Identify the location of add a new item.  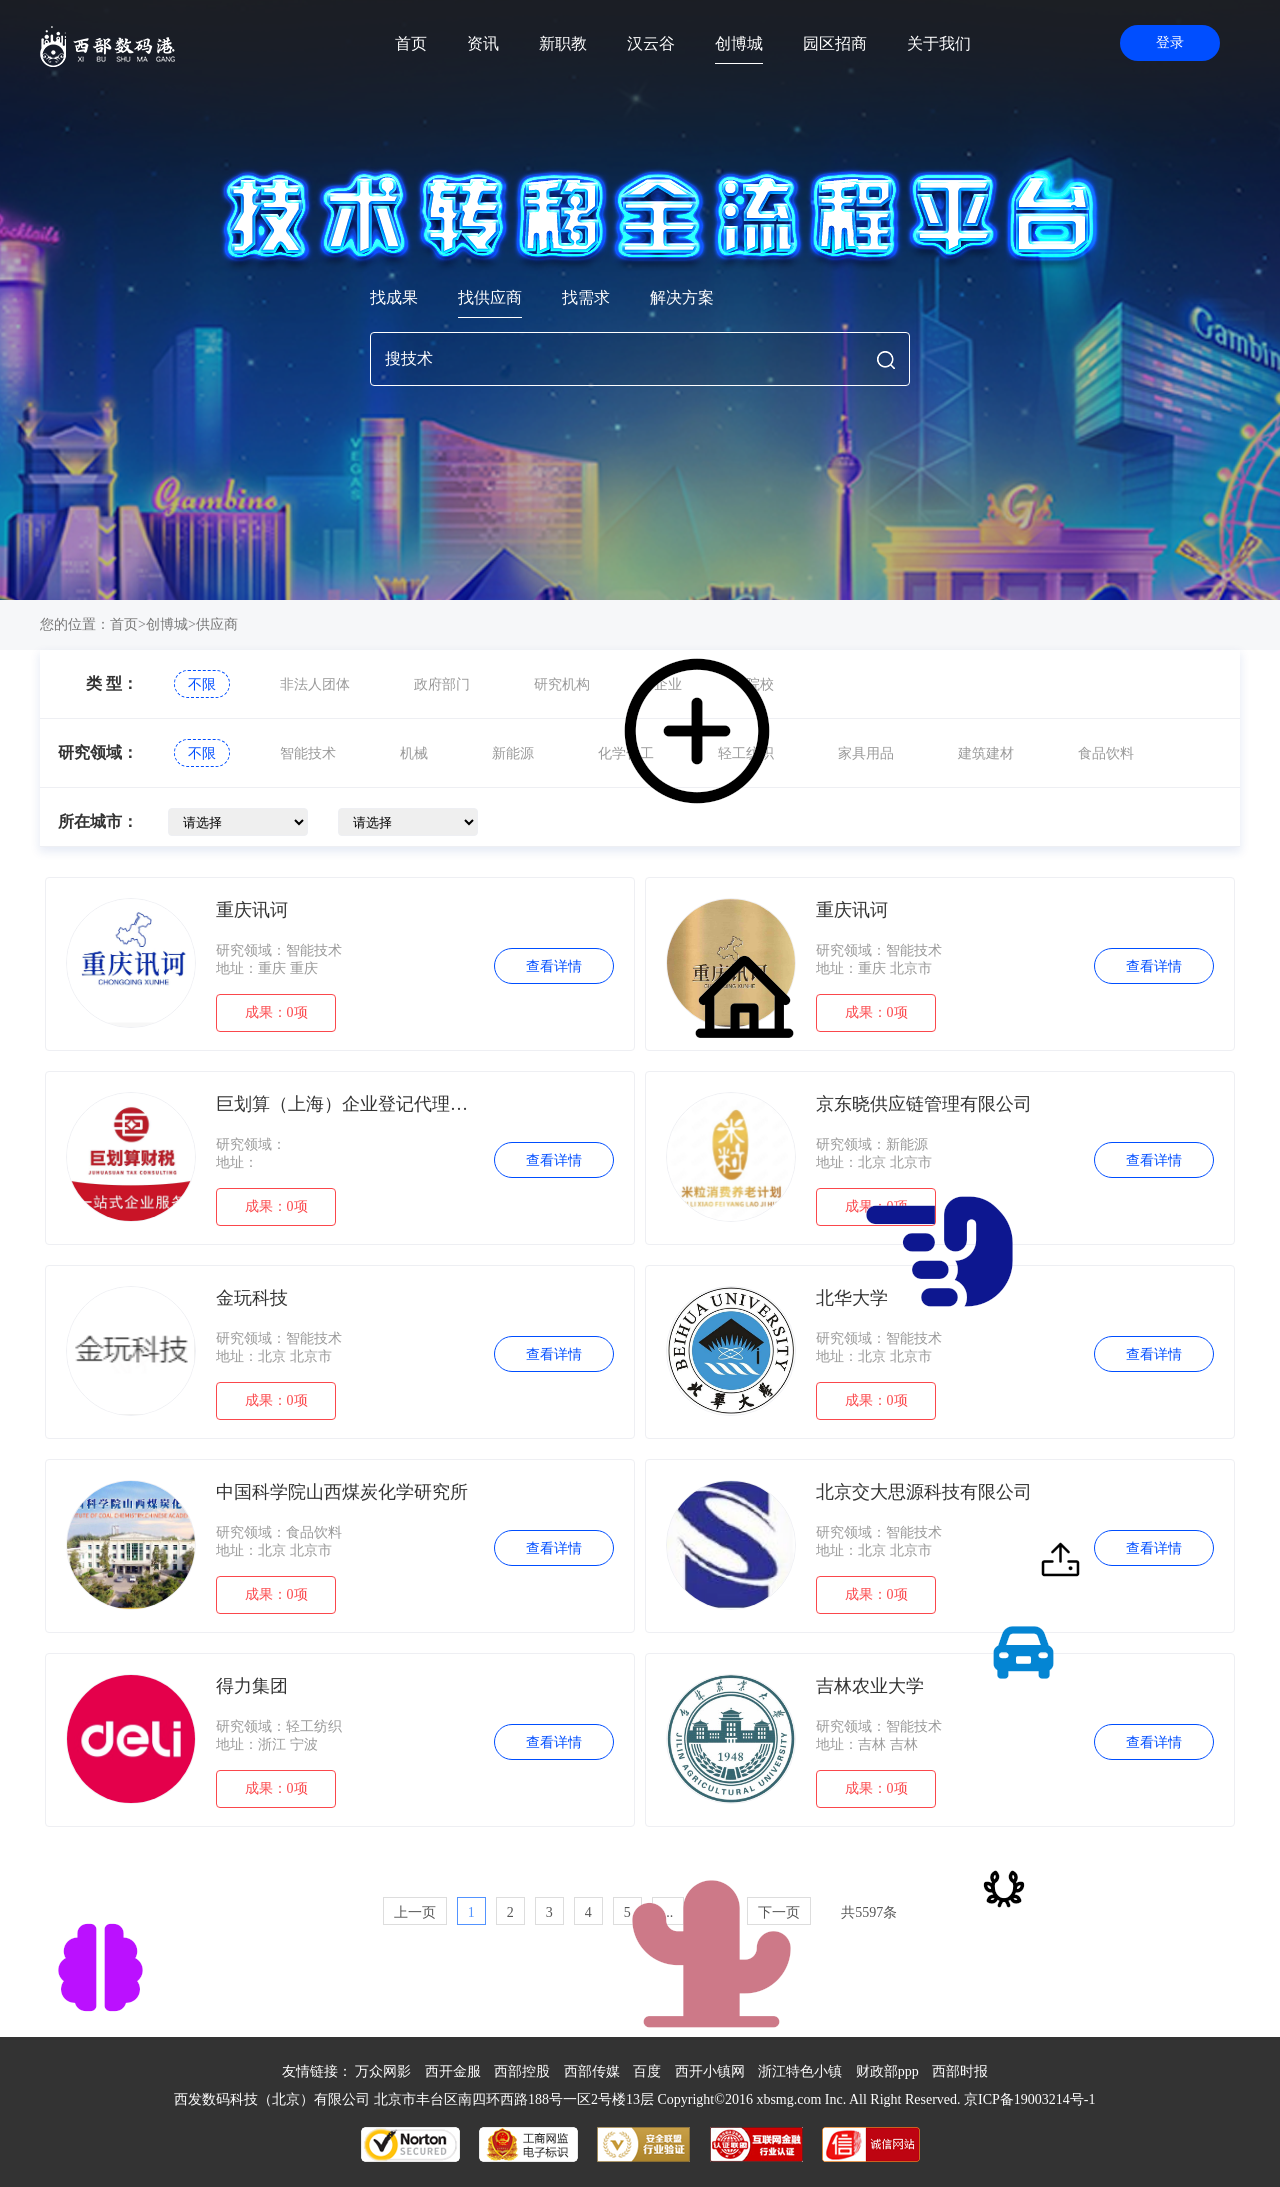
(697, 731).